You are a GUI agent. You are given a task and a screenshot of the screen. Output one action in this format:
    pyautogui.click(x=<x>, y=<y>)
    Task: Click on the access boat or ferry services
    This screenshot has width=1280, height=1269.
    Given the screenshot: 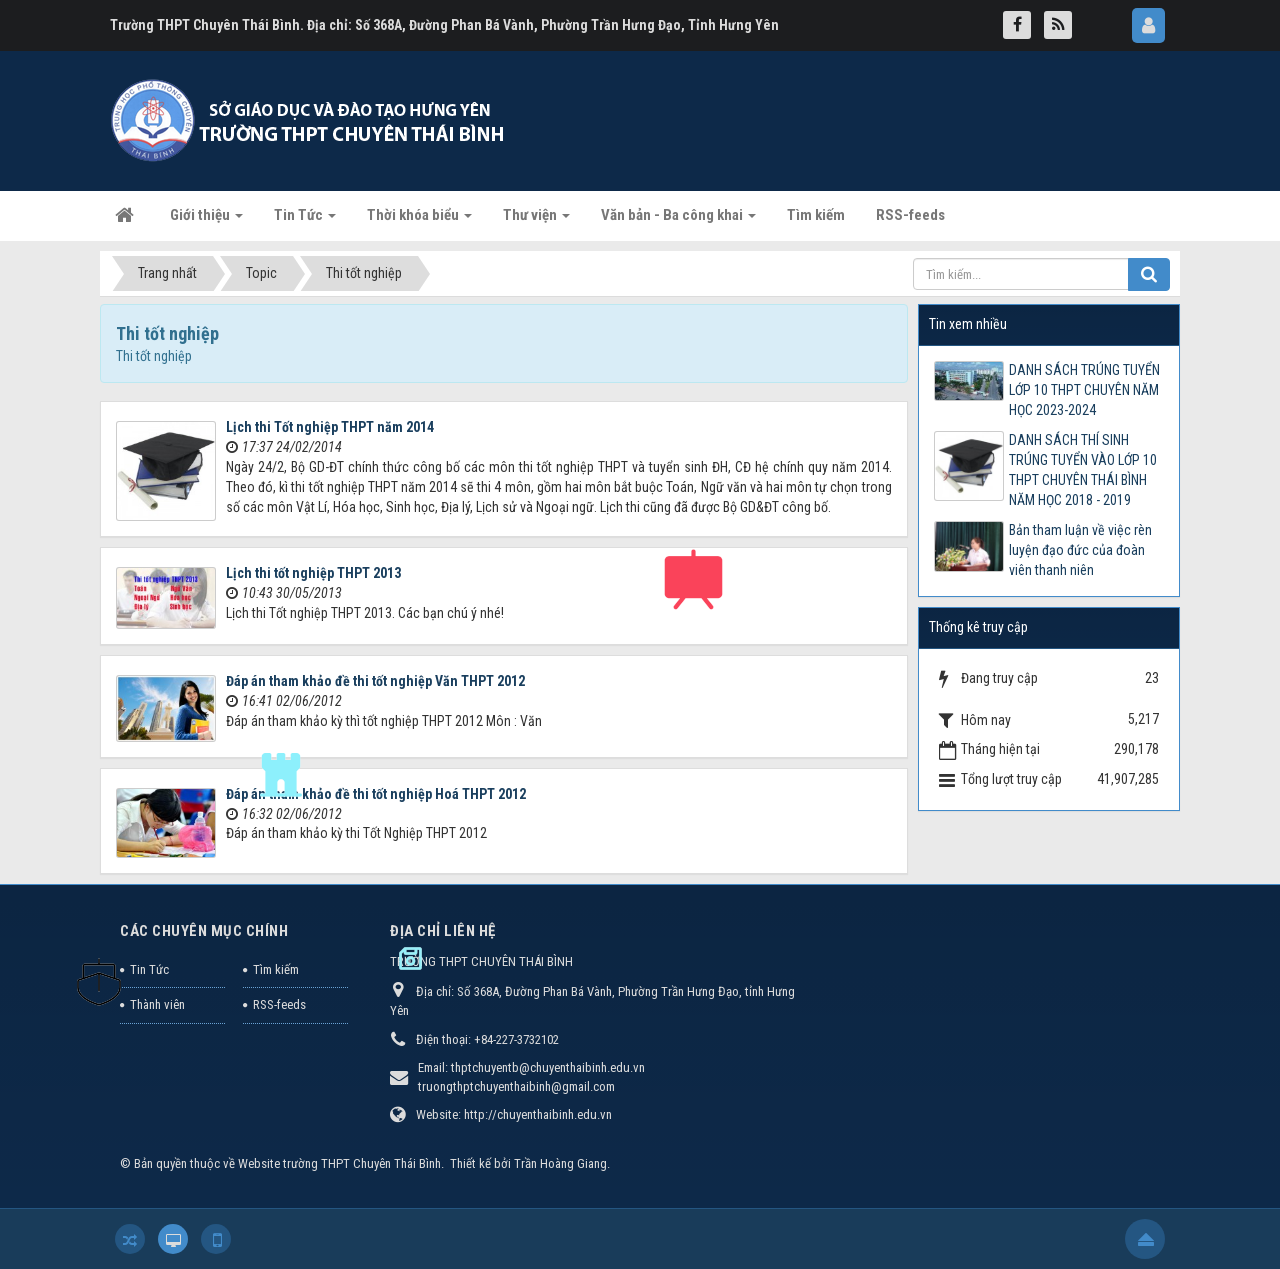 What is the action you would take?
    pyautogui.click(x=99, y=982)
    